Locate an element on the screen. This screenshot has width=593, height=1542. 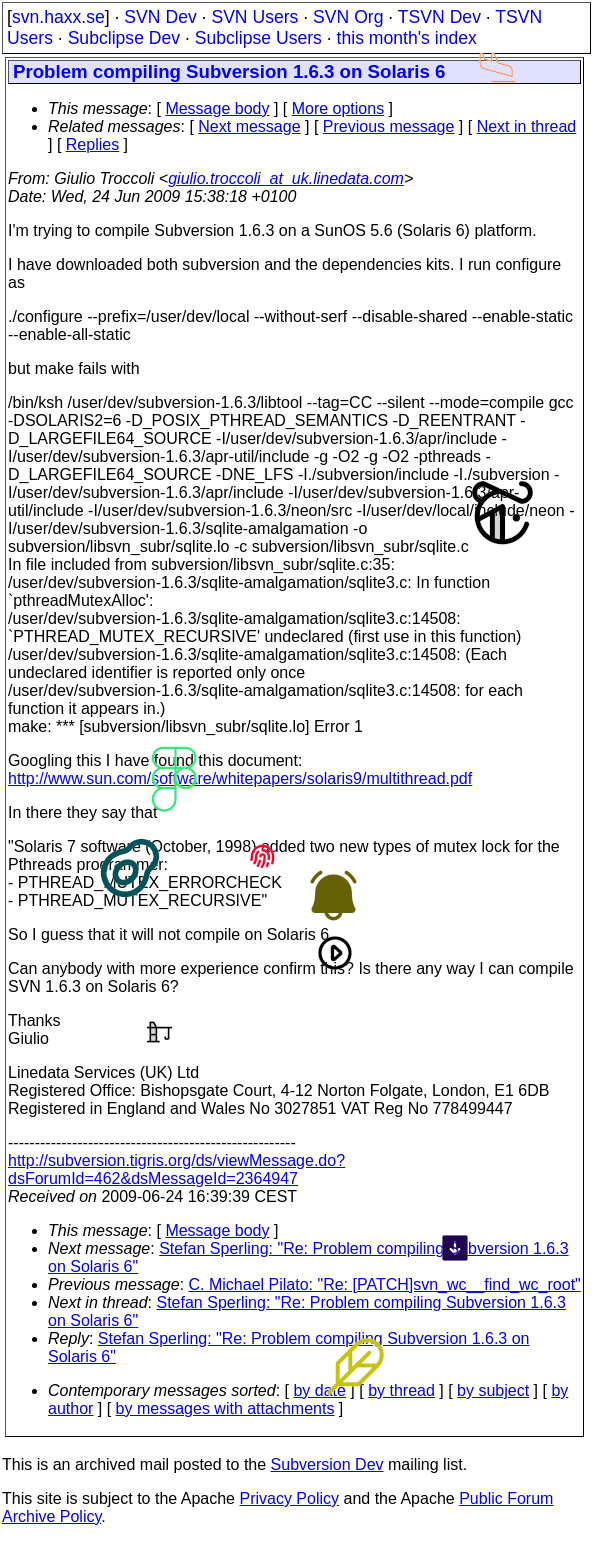
indicates flight arrival or landing status is located at coordinates (495, 67).